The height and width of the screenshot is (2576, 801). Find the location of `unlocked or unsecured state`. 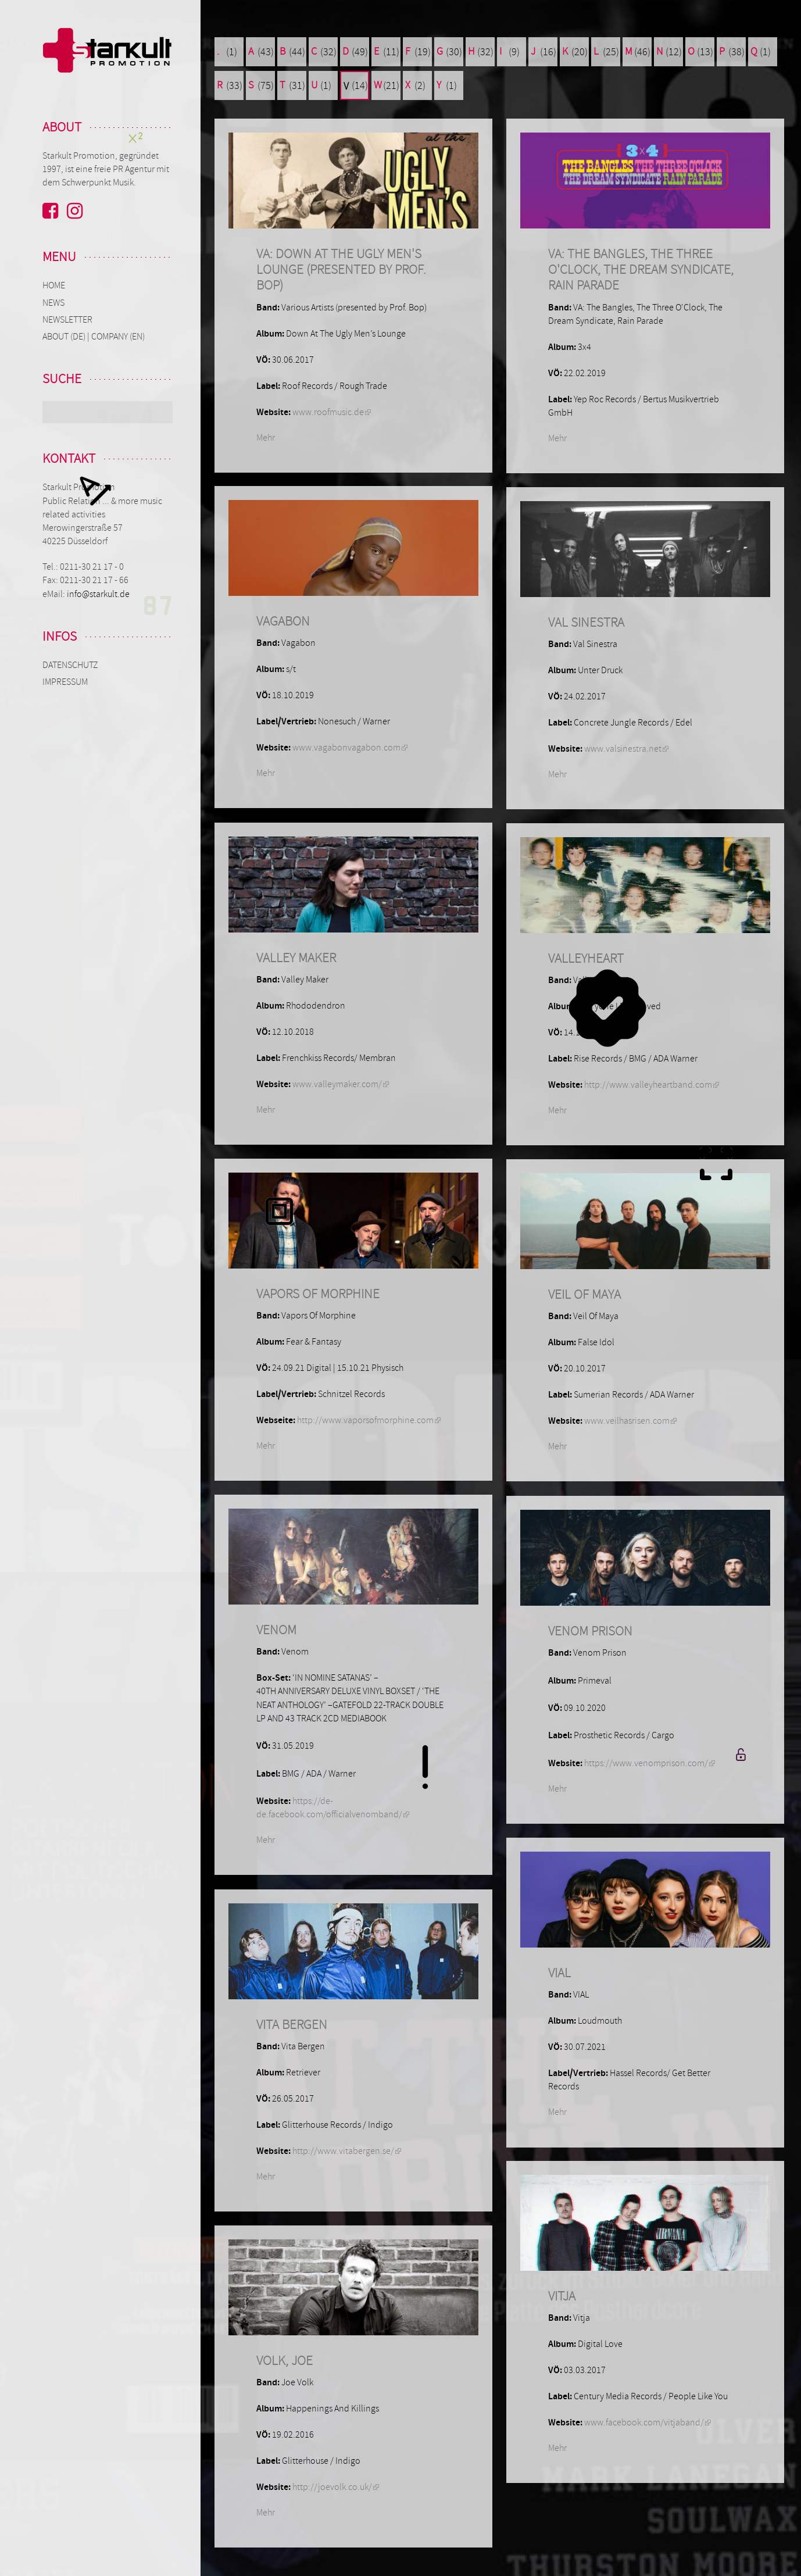

unlocked or unsecured state is located at coordinates (741, 1755).